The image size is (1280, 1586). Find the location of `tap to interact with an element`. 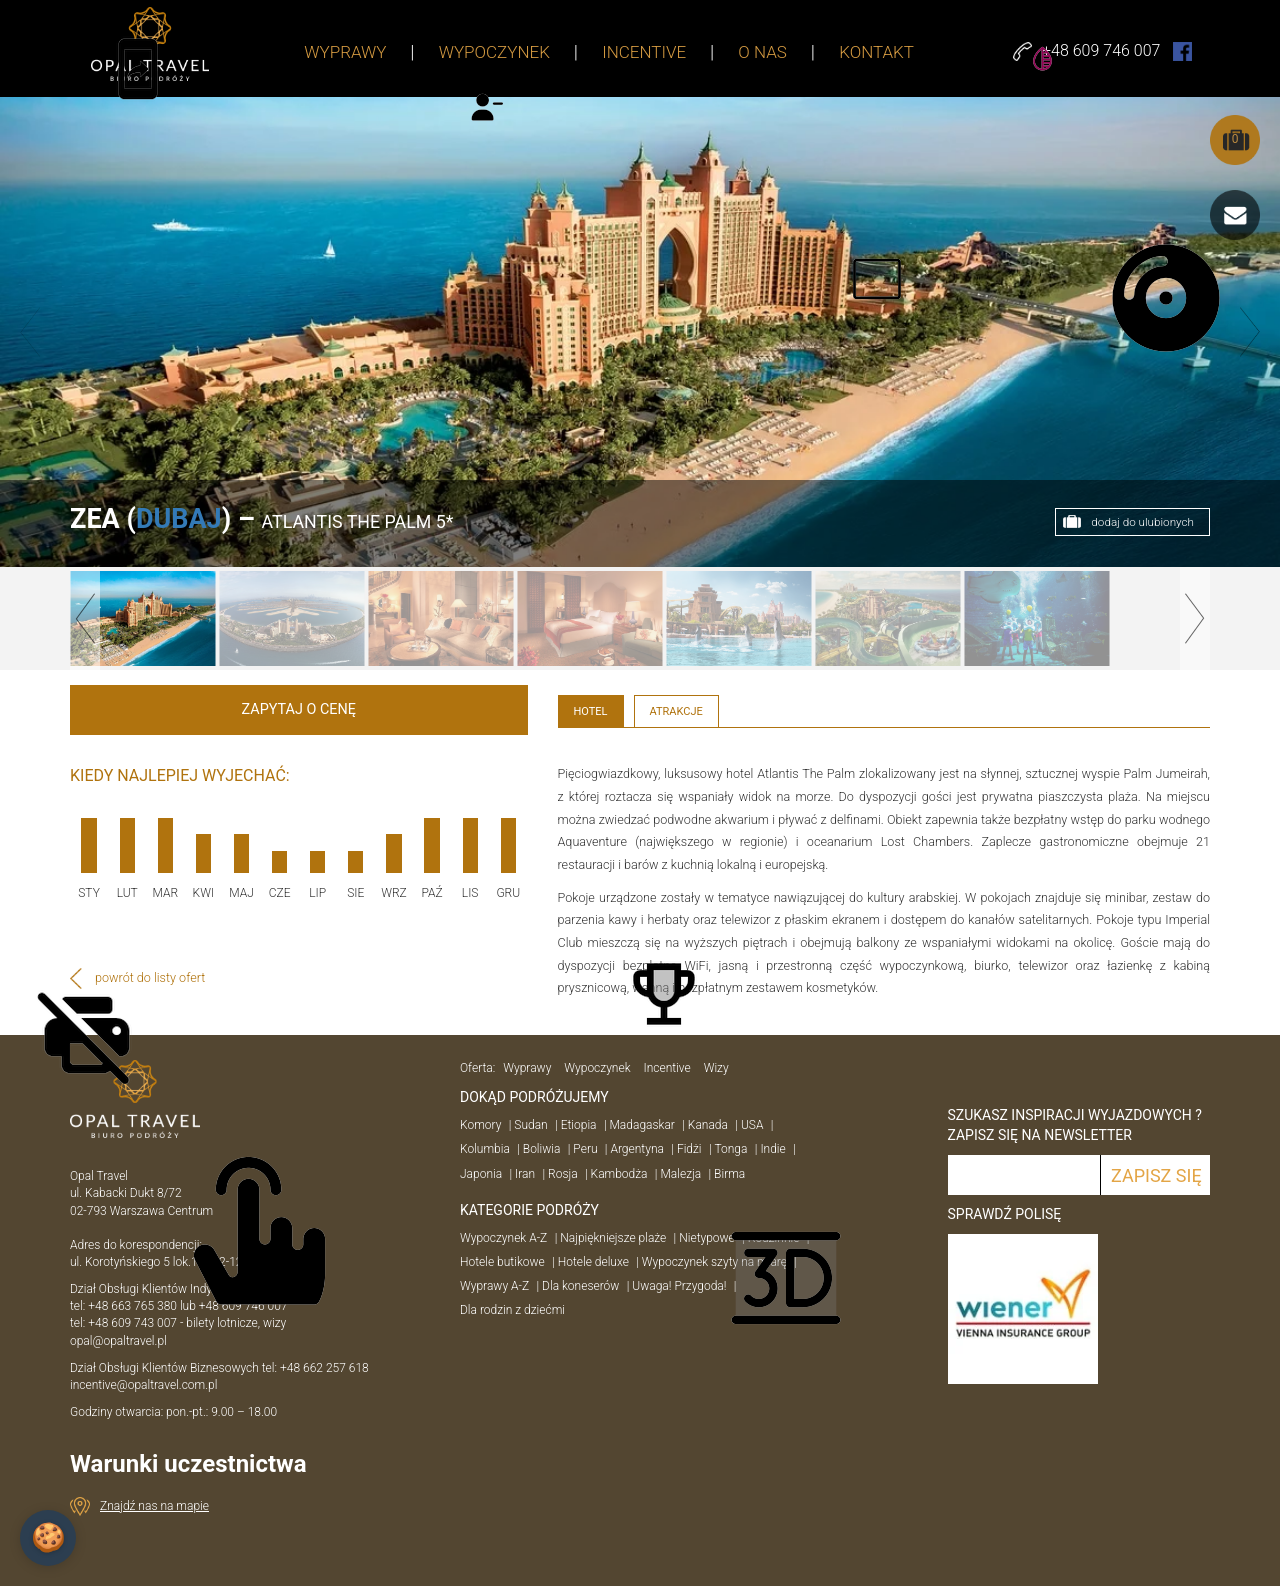

tap to interact with an element is located at coordinates (259, 1233).